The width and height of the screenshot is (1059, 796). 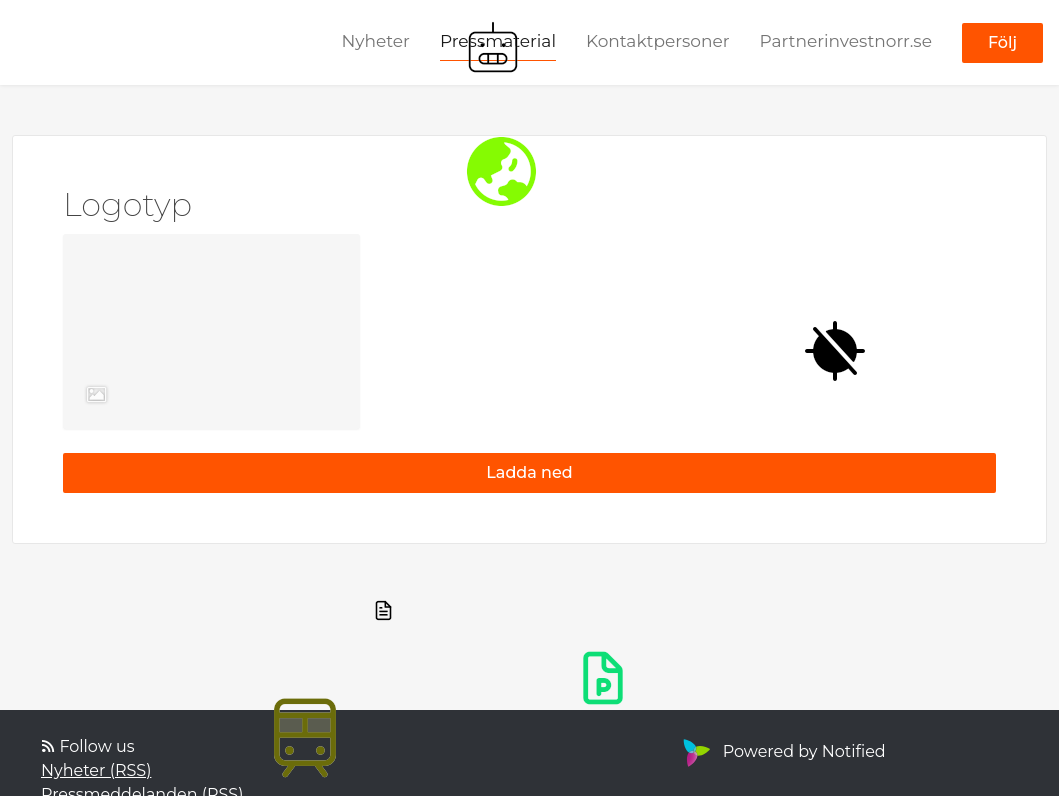 What do you see at coordinates (603, 678) in the screenshot?
I see `open a powerpoint file` at bounding box center [603, 678].